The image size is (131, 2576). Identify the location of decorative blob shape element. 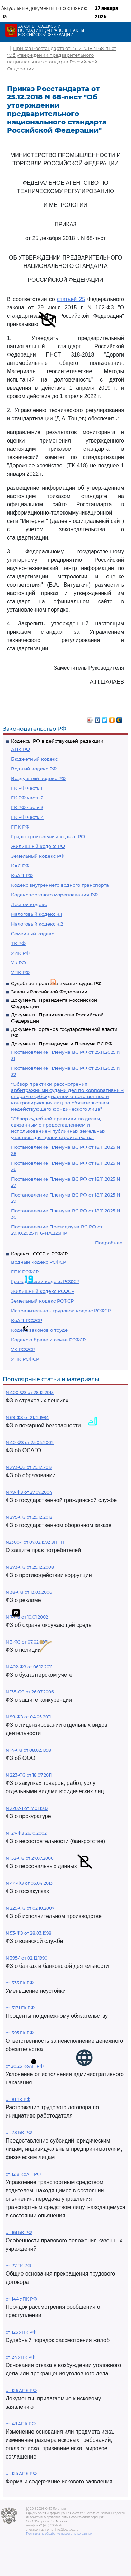
(34, 2061).